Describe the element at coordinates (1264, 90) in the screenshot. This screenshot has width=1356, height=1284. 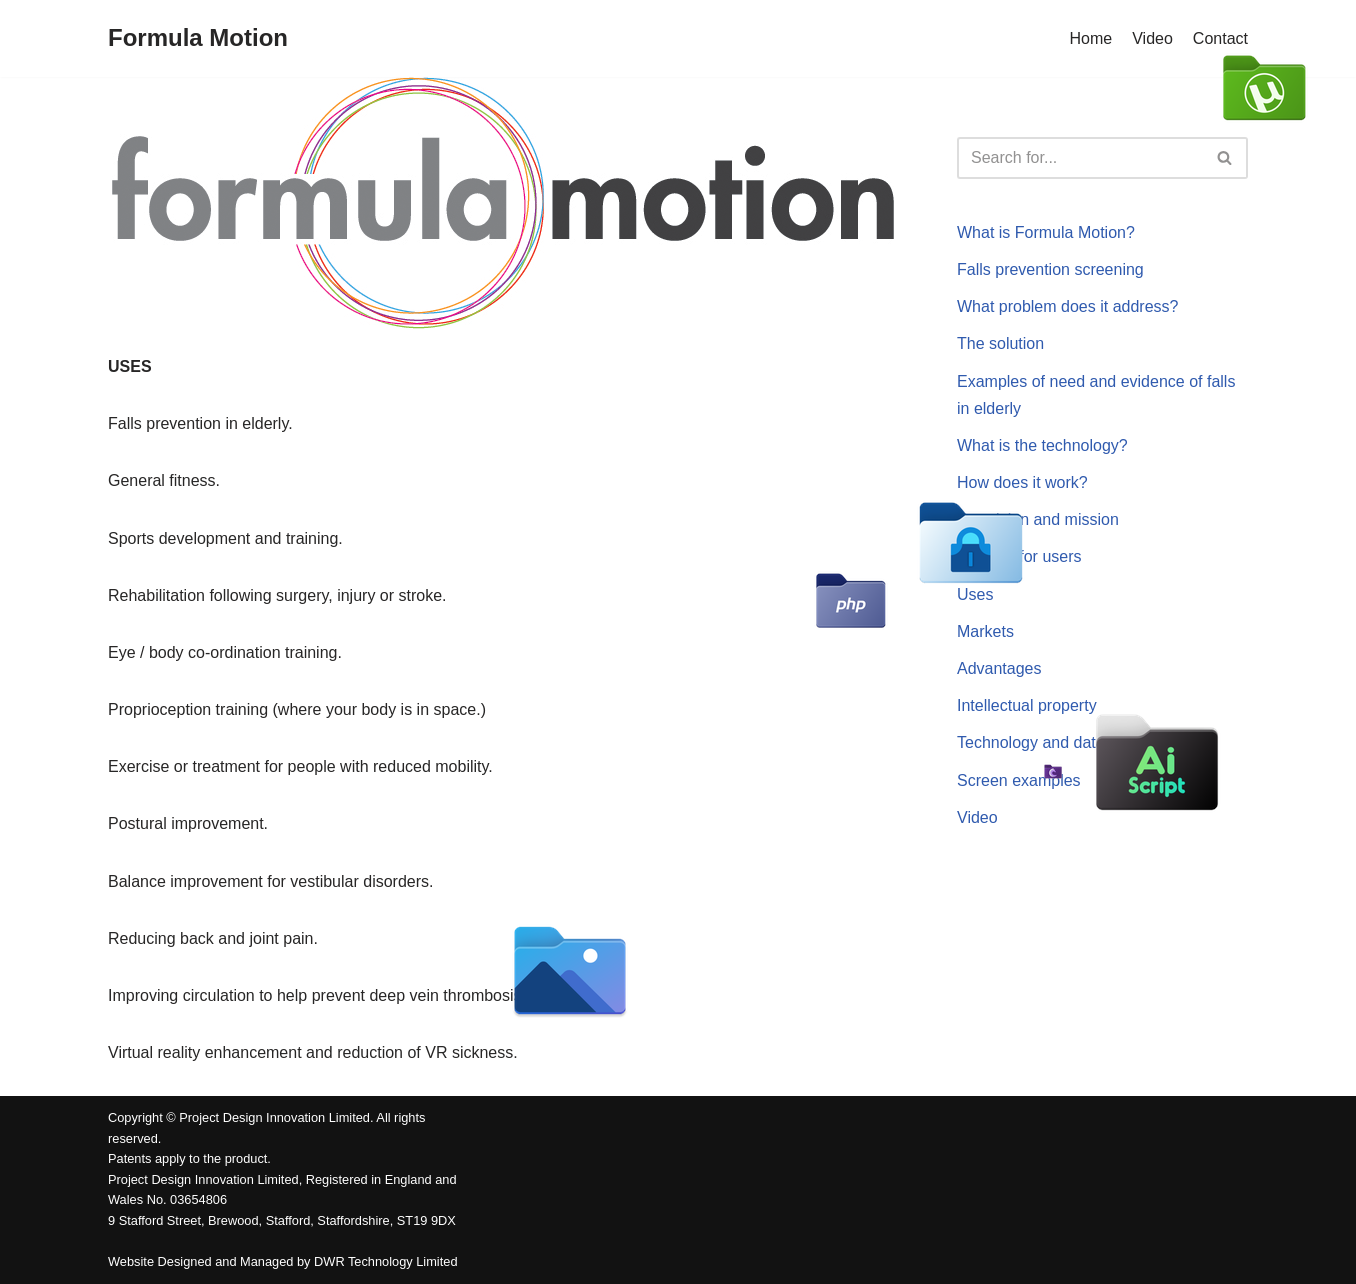
I see `folder containing uTorrent downloads` at that location.